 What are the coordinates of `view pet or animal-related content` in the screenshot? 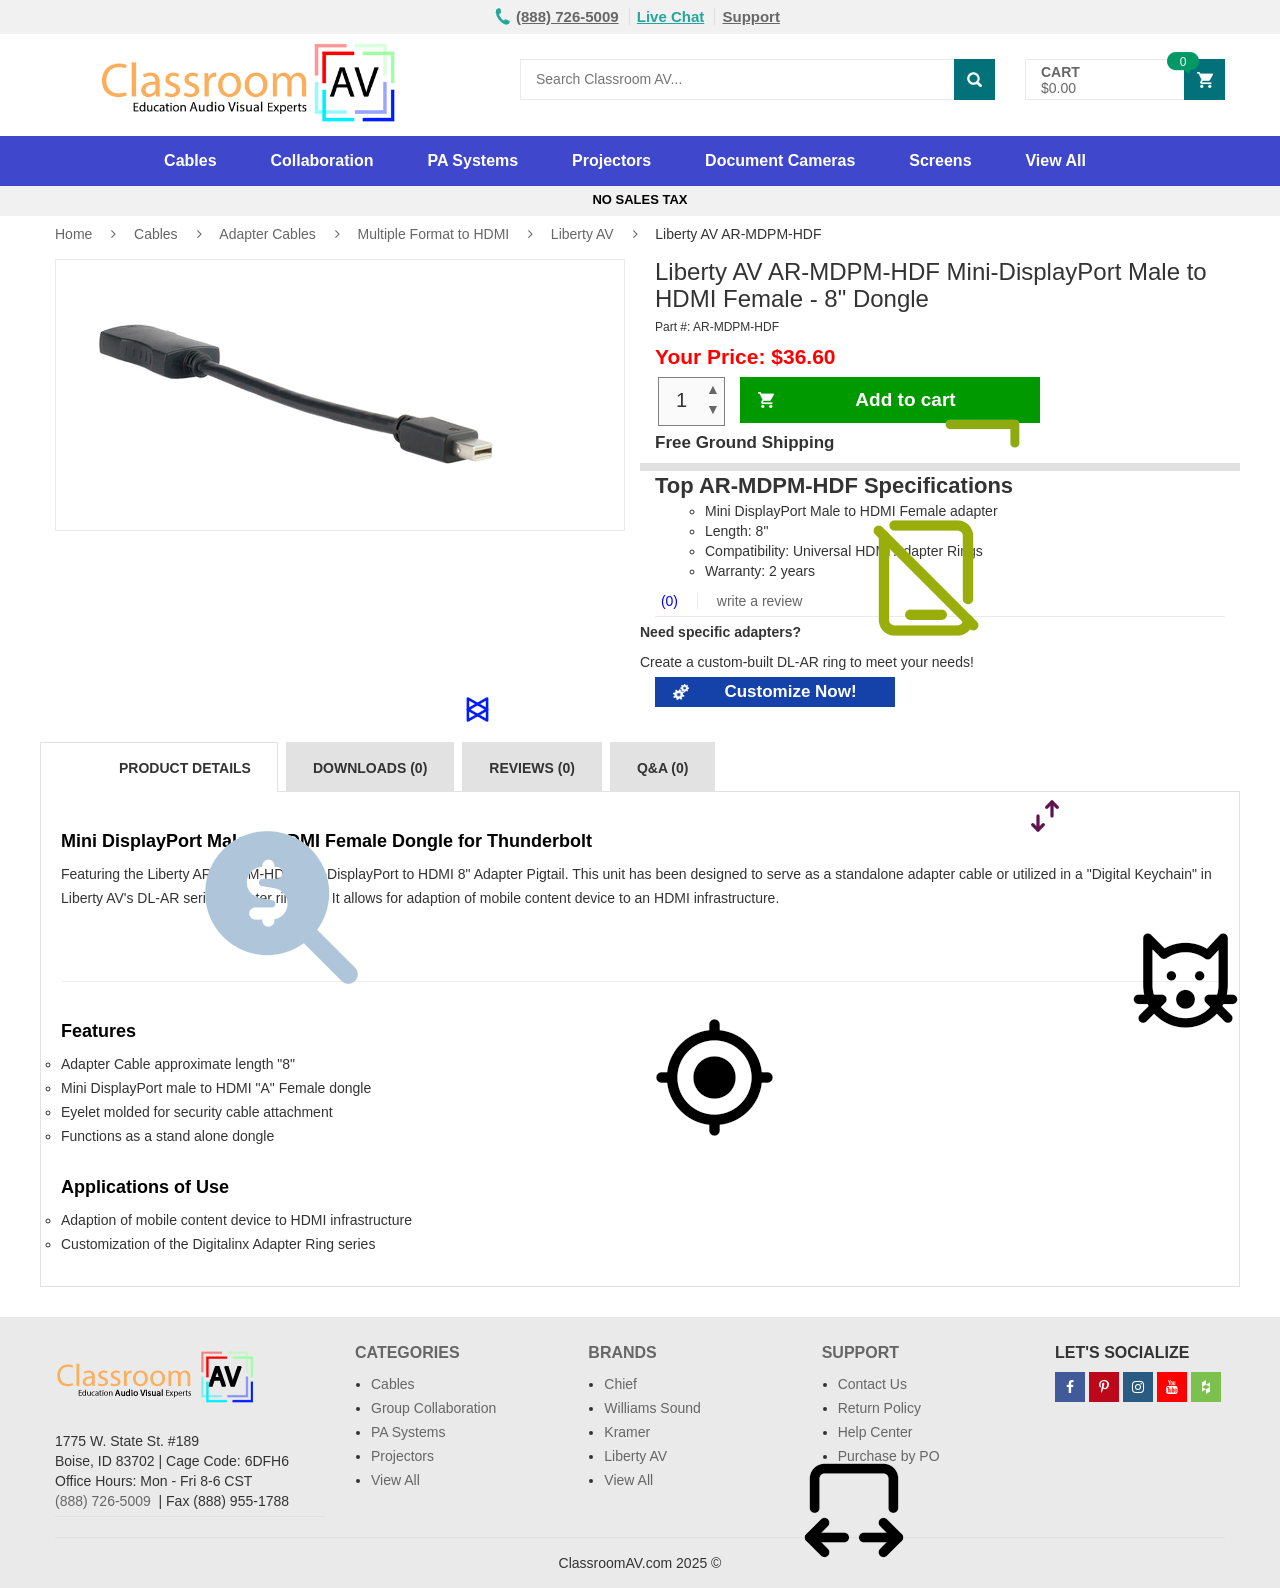 It's located at (1185, 980).